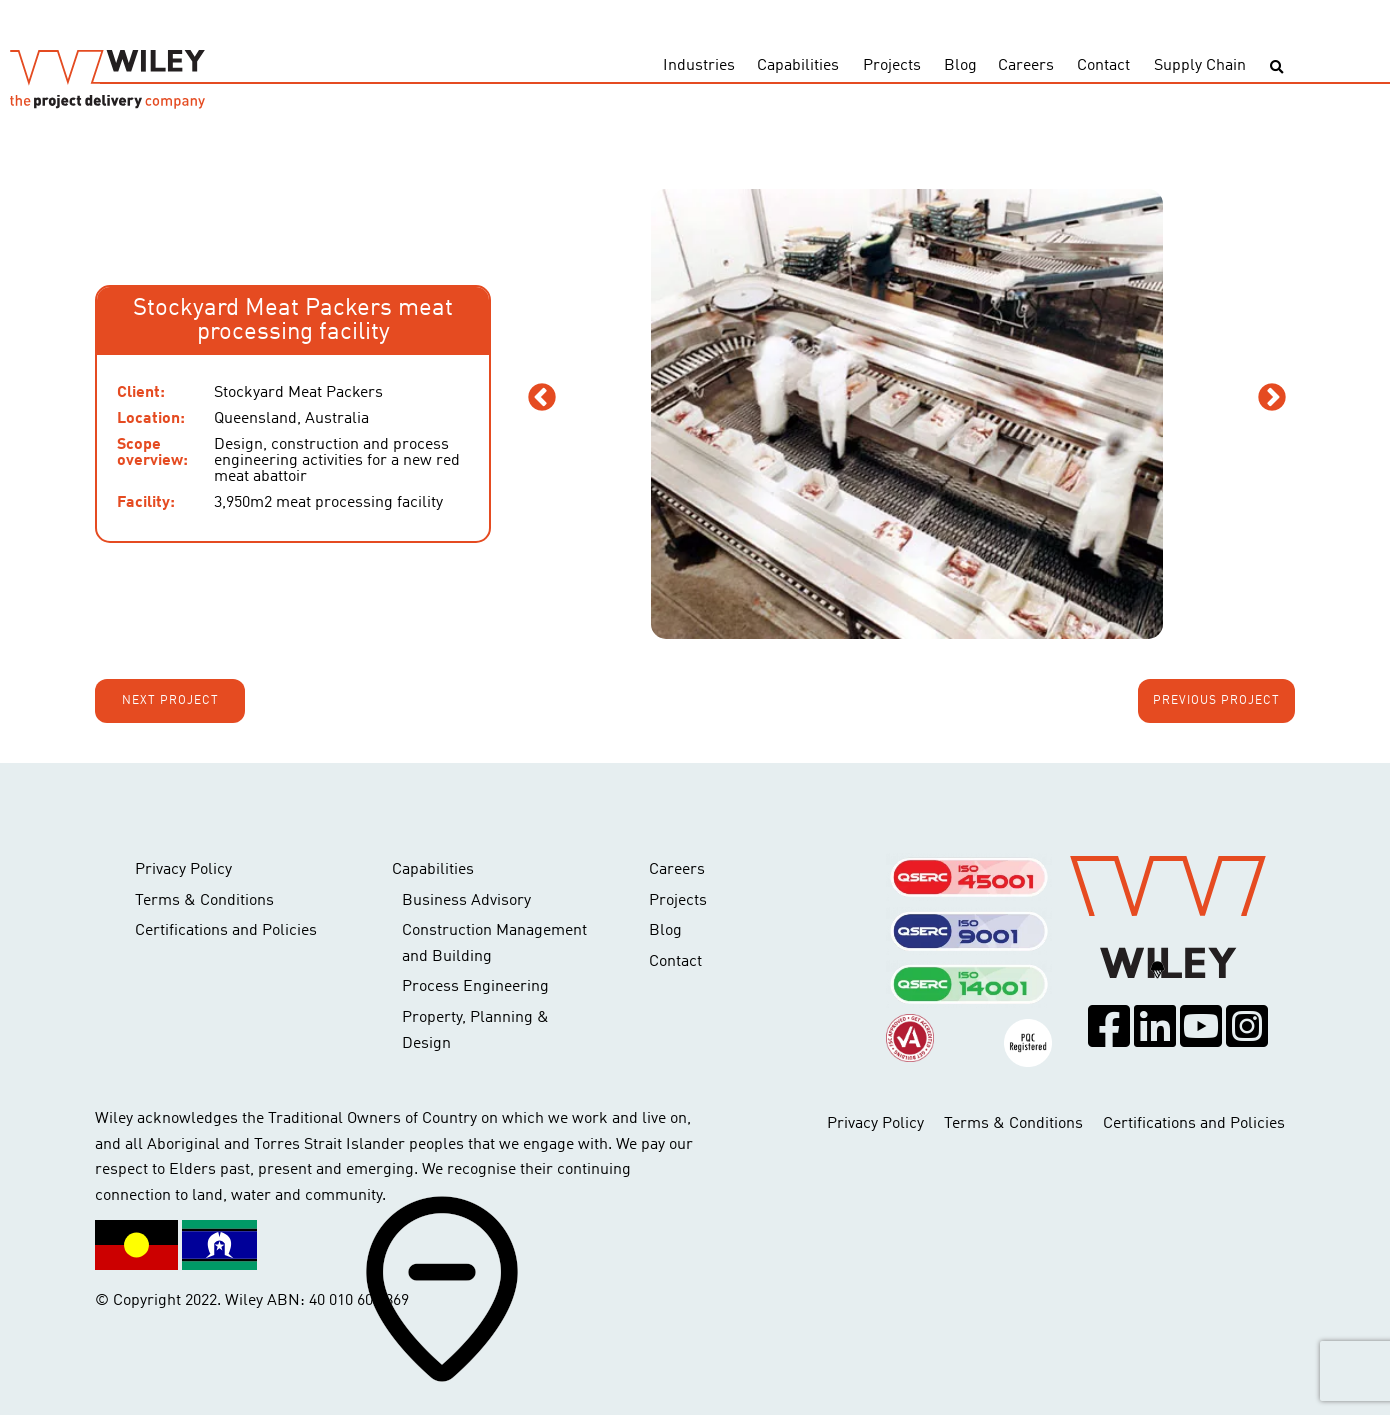 Image resolution: width=1390 pixels, height=1415 pixels. I want to click on remove a saved location, so click(442, 1289).